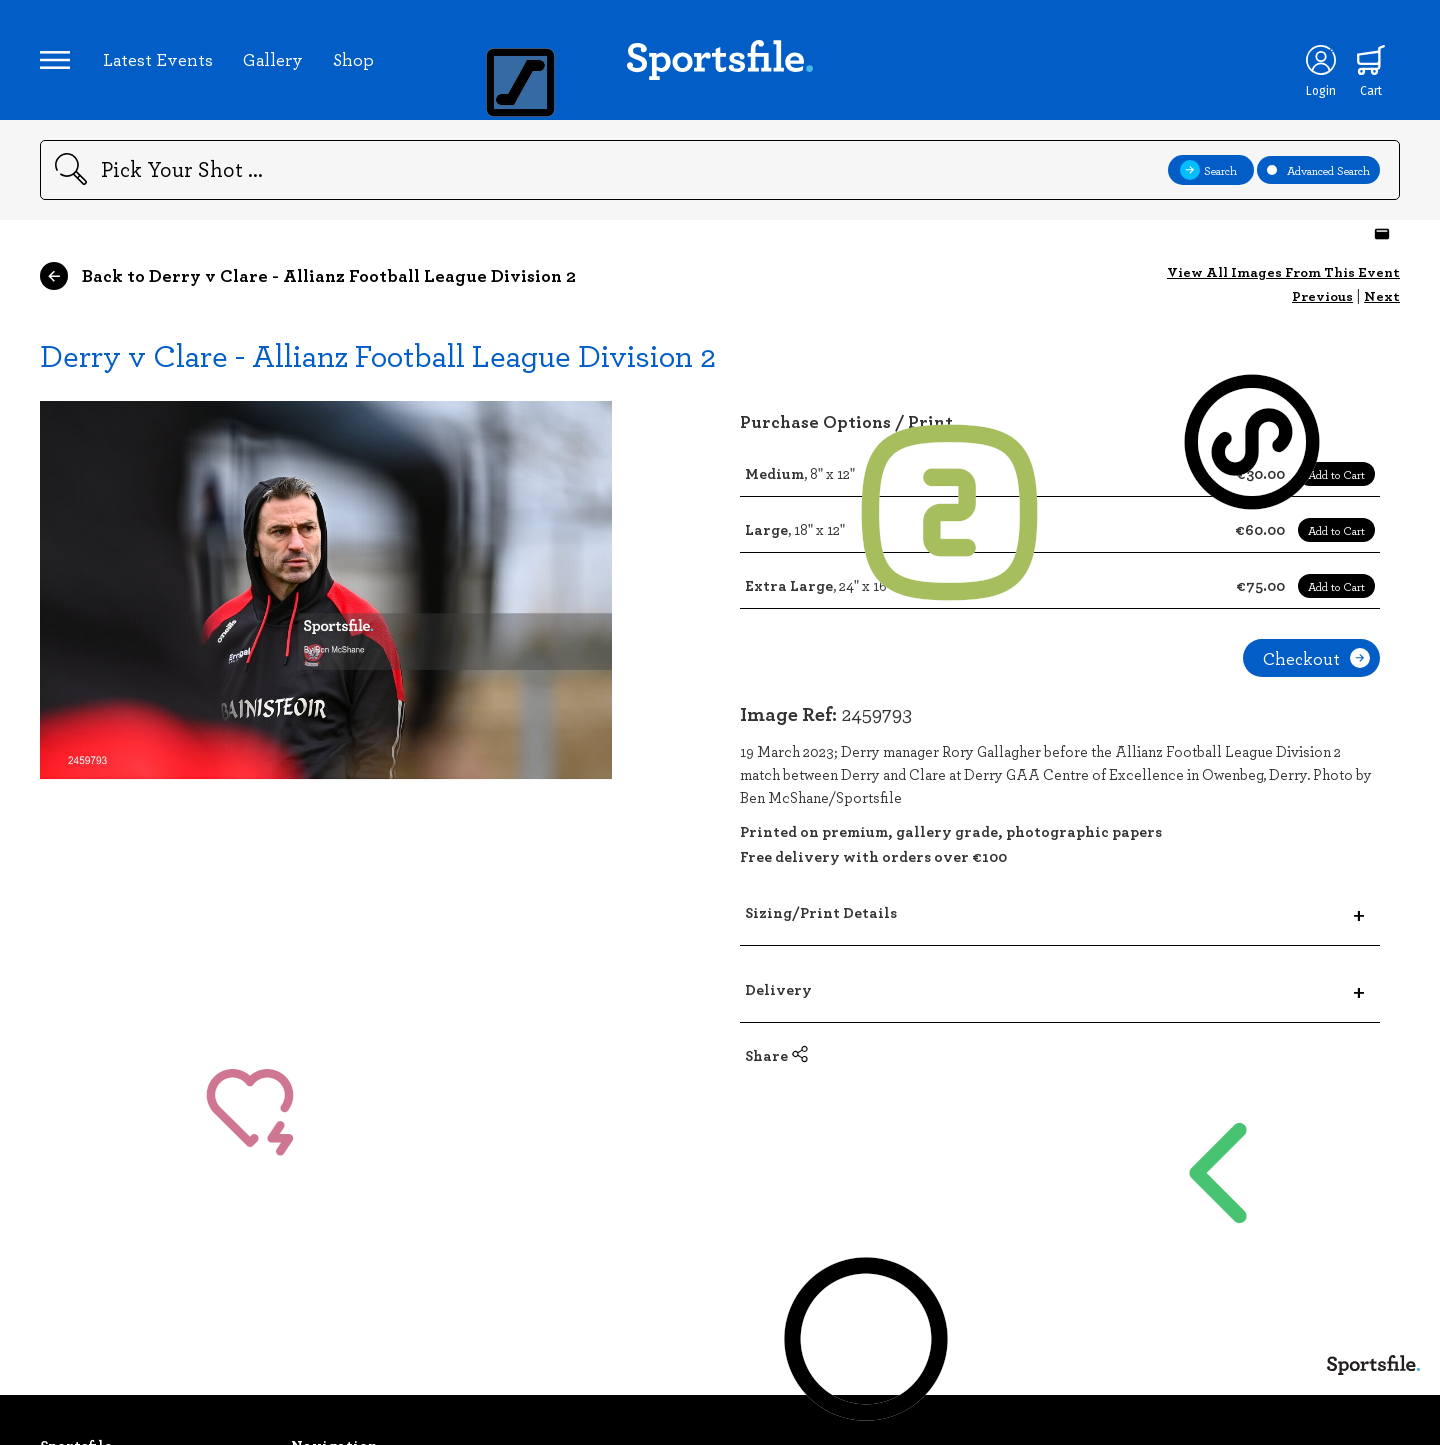 The image size is (1440, 1445). Describe the element at coordinates (866, 1339) in the screenshot. I see `indicates 0% progress or empty state` at that location.